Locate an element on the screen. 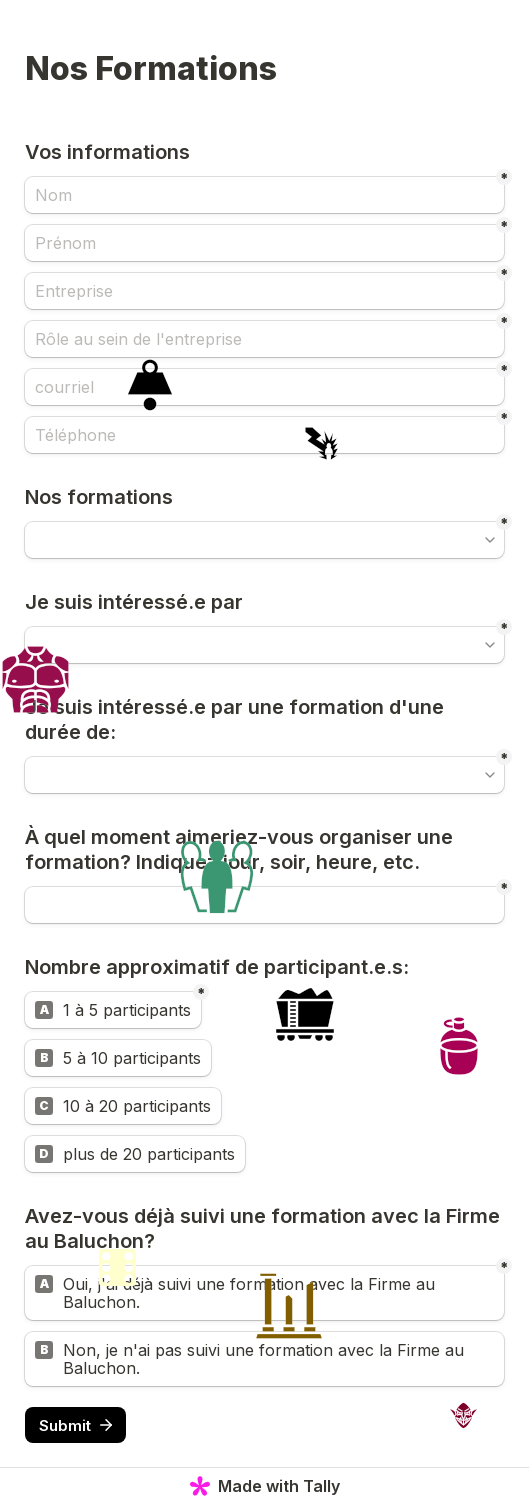 This screenshot has height=1503, width=529. indicates a crushing or weight-based attack in a game is located at coordinates (150, 385).